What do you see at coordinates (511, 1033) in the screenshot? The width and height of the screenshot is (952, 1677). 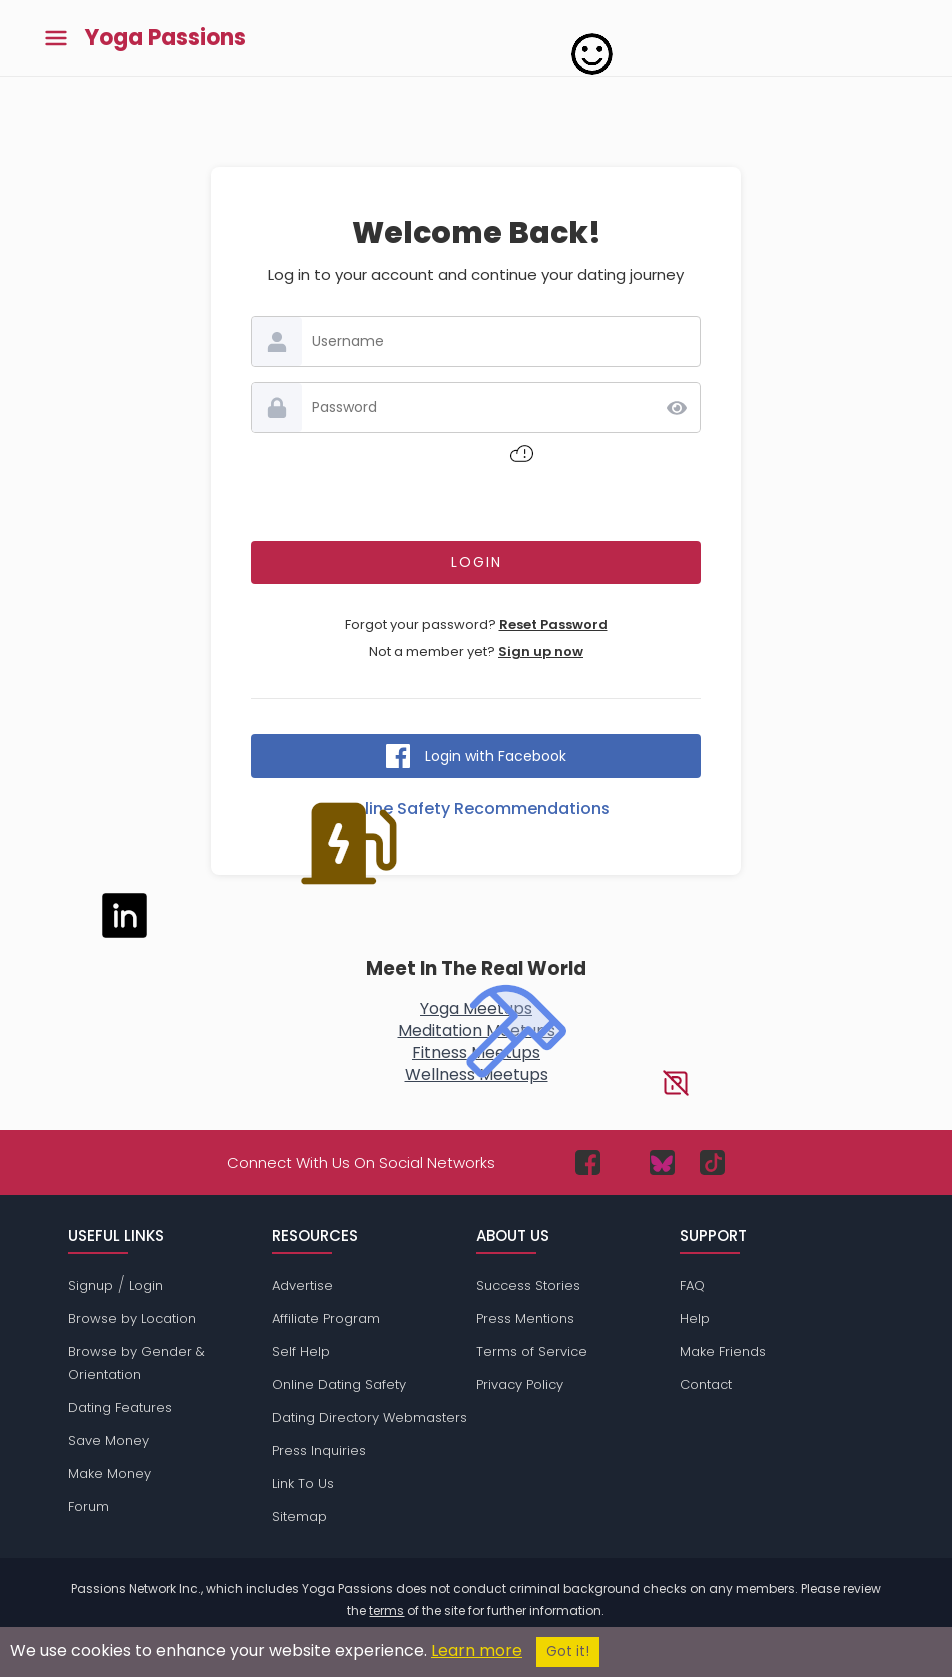 I see `access tools or settings` at bounding box center [511, 1033].